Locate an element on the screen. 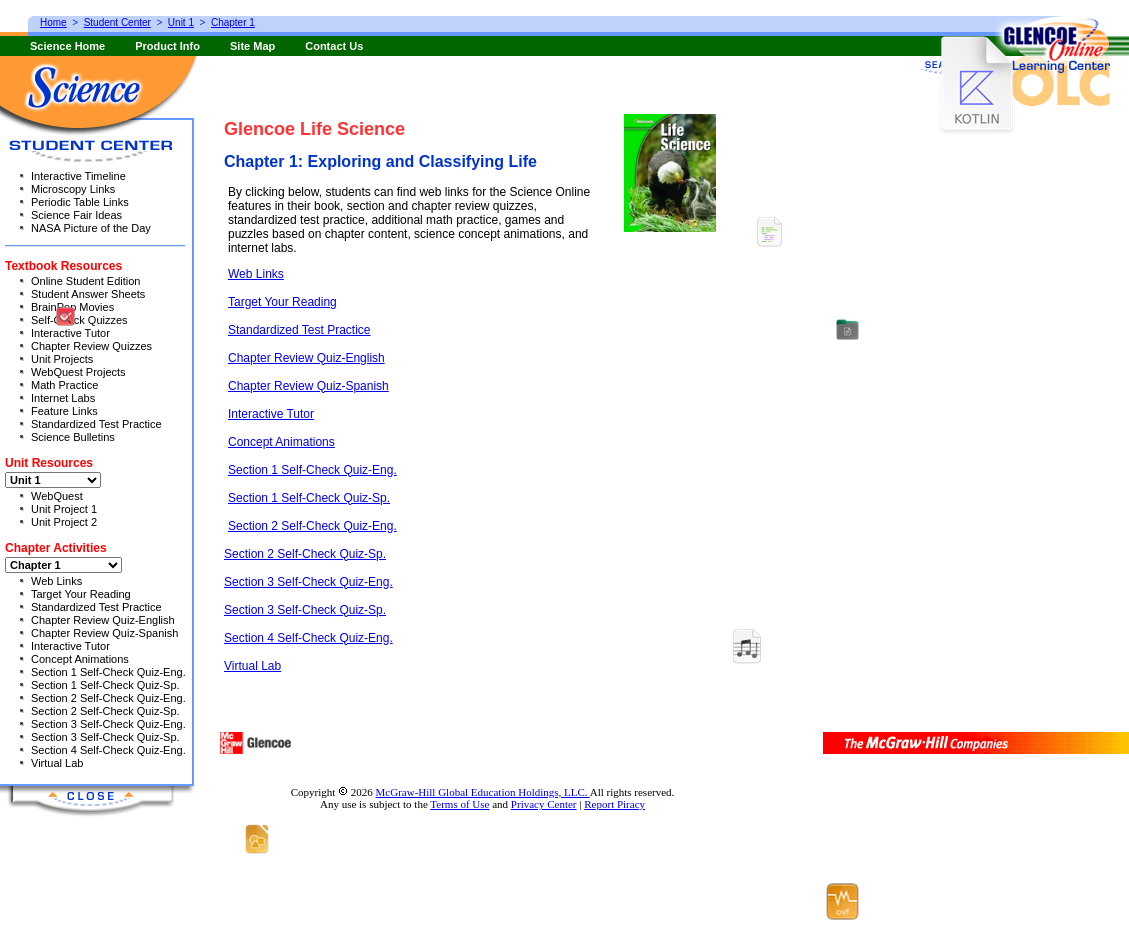 The image size is (1129, 928). an iMelody audio file is located at coordinates (747, 646).